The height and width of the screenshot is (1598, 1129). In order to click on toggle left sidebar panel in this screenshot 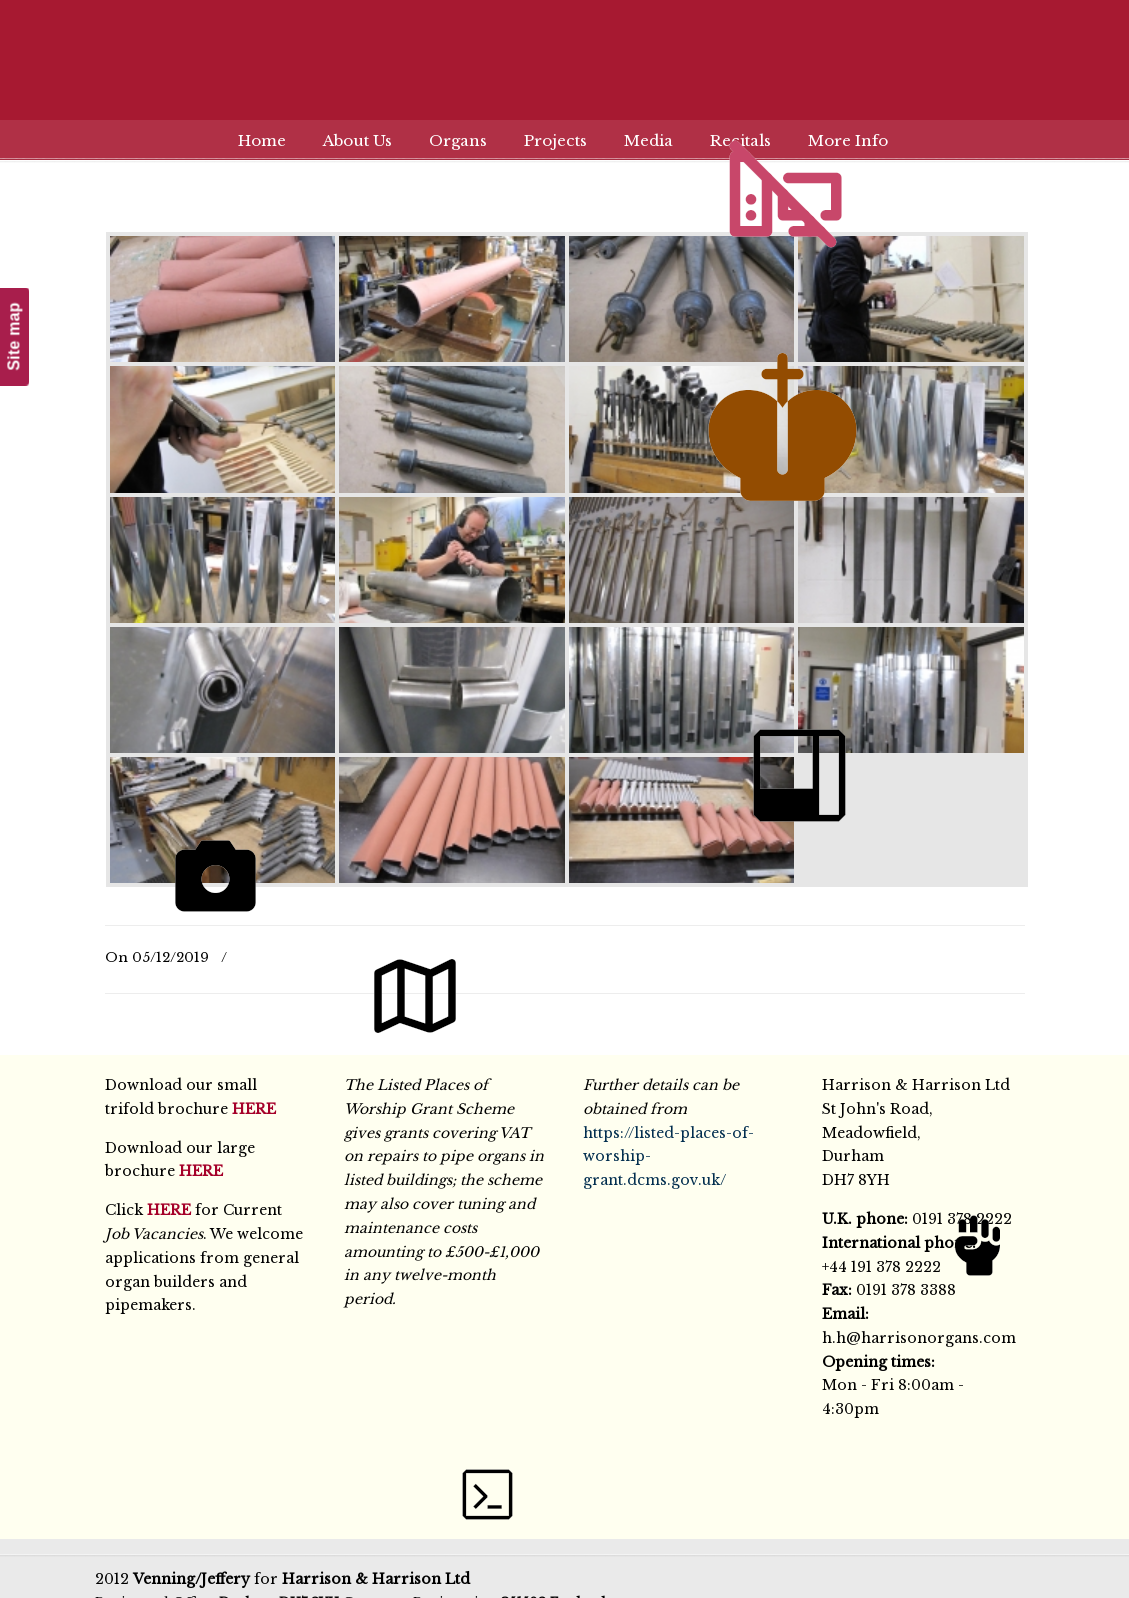, I will do `click(799, 775)`.